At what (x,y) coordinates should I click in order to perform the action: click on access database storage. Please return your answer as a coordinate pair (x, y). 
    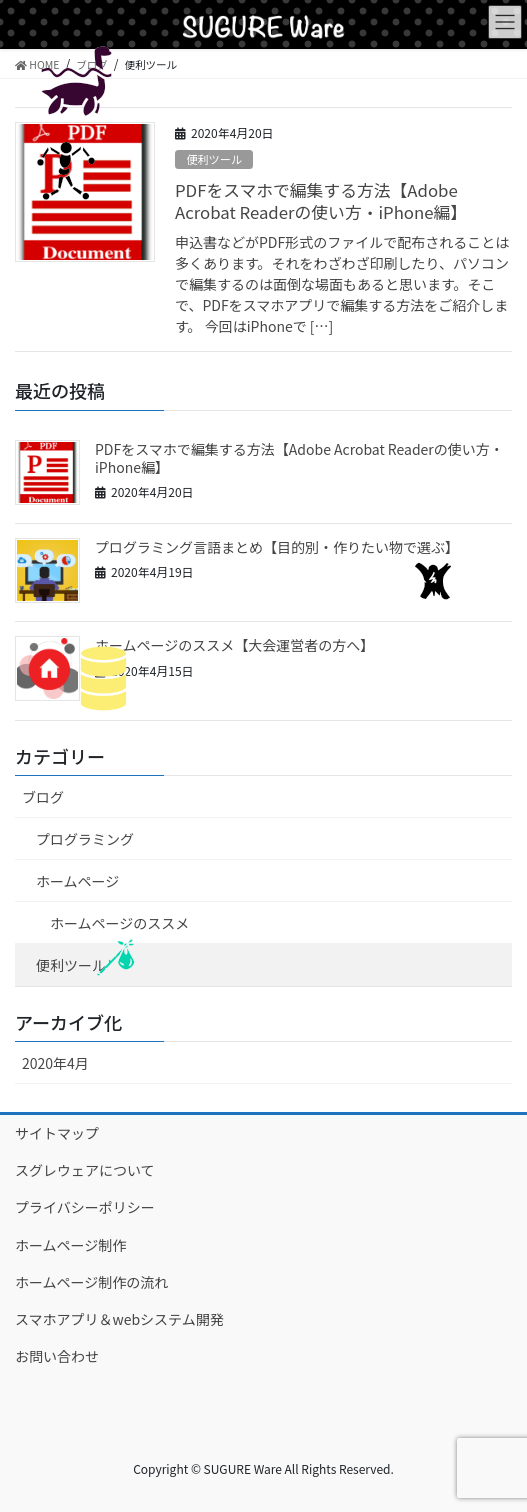
    Looking at the image, I should click on (103, 678).